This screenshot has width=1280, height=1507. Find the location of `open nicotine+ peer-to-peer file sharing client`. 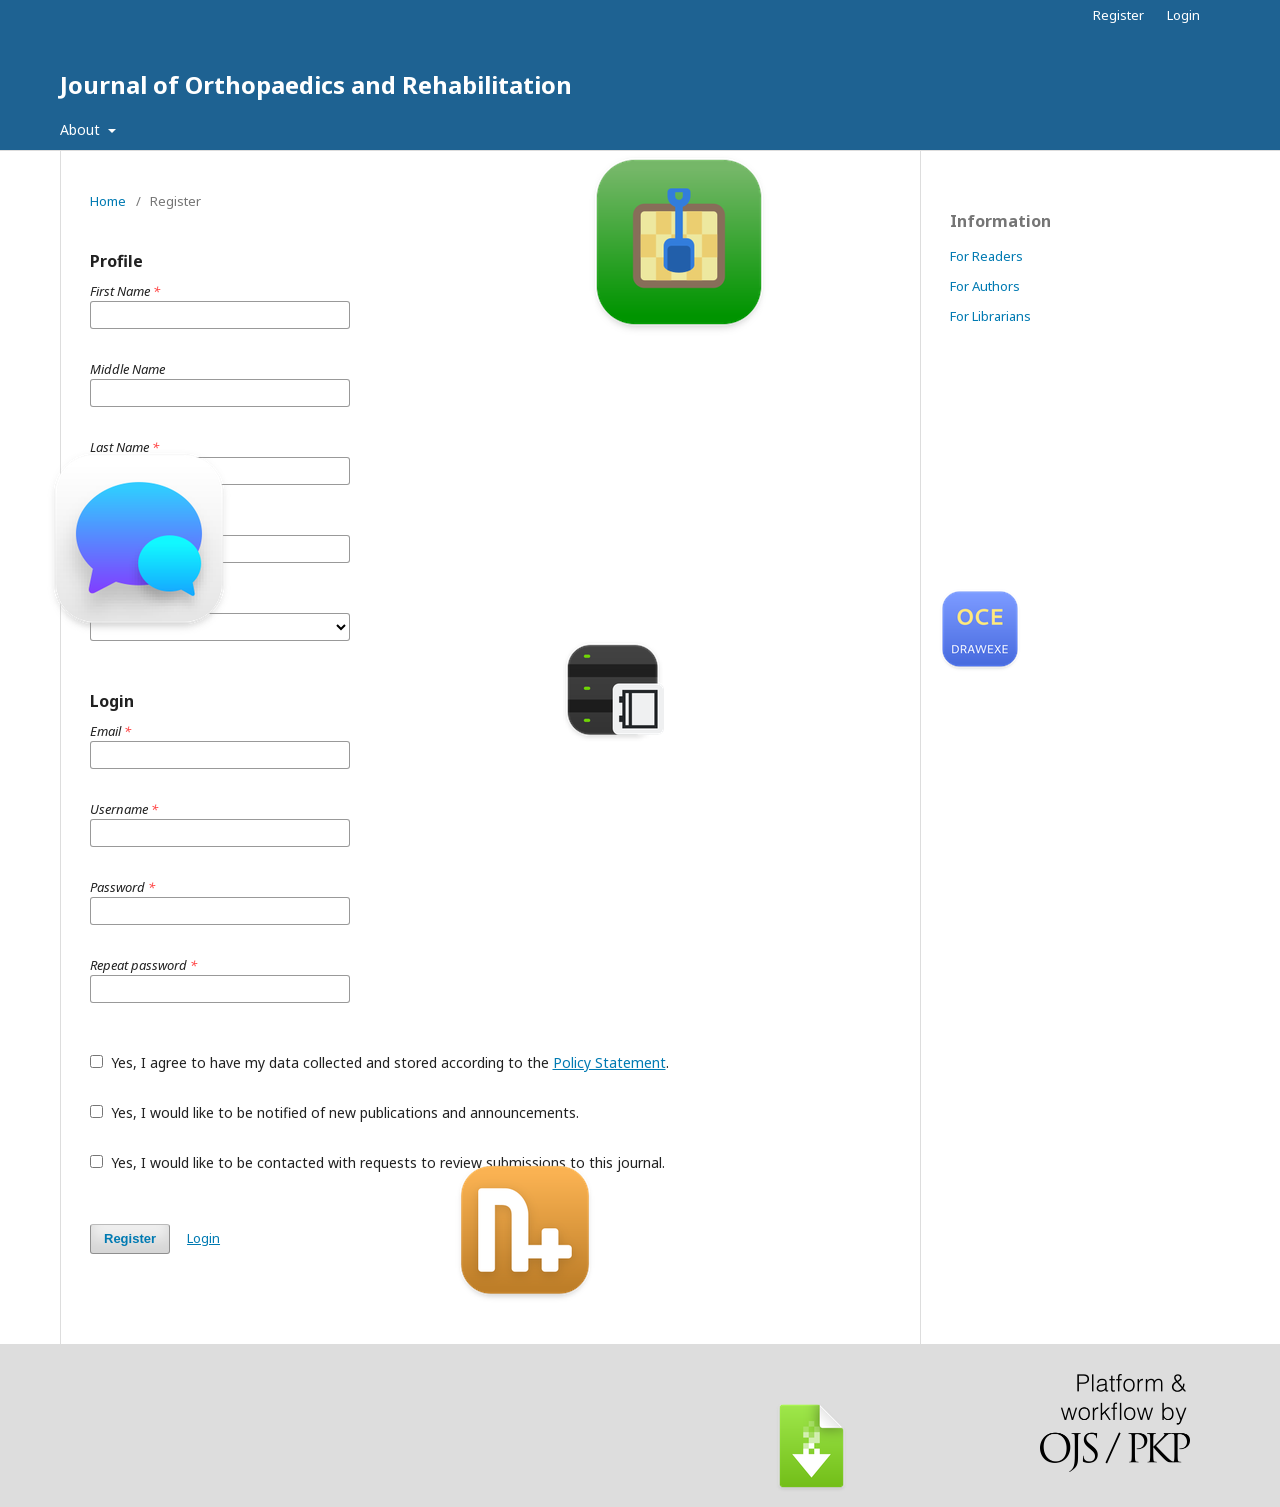

open nicotine+ peer-to-peer file sharing client is located at coordinates (525, 1230).